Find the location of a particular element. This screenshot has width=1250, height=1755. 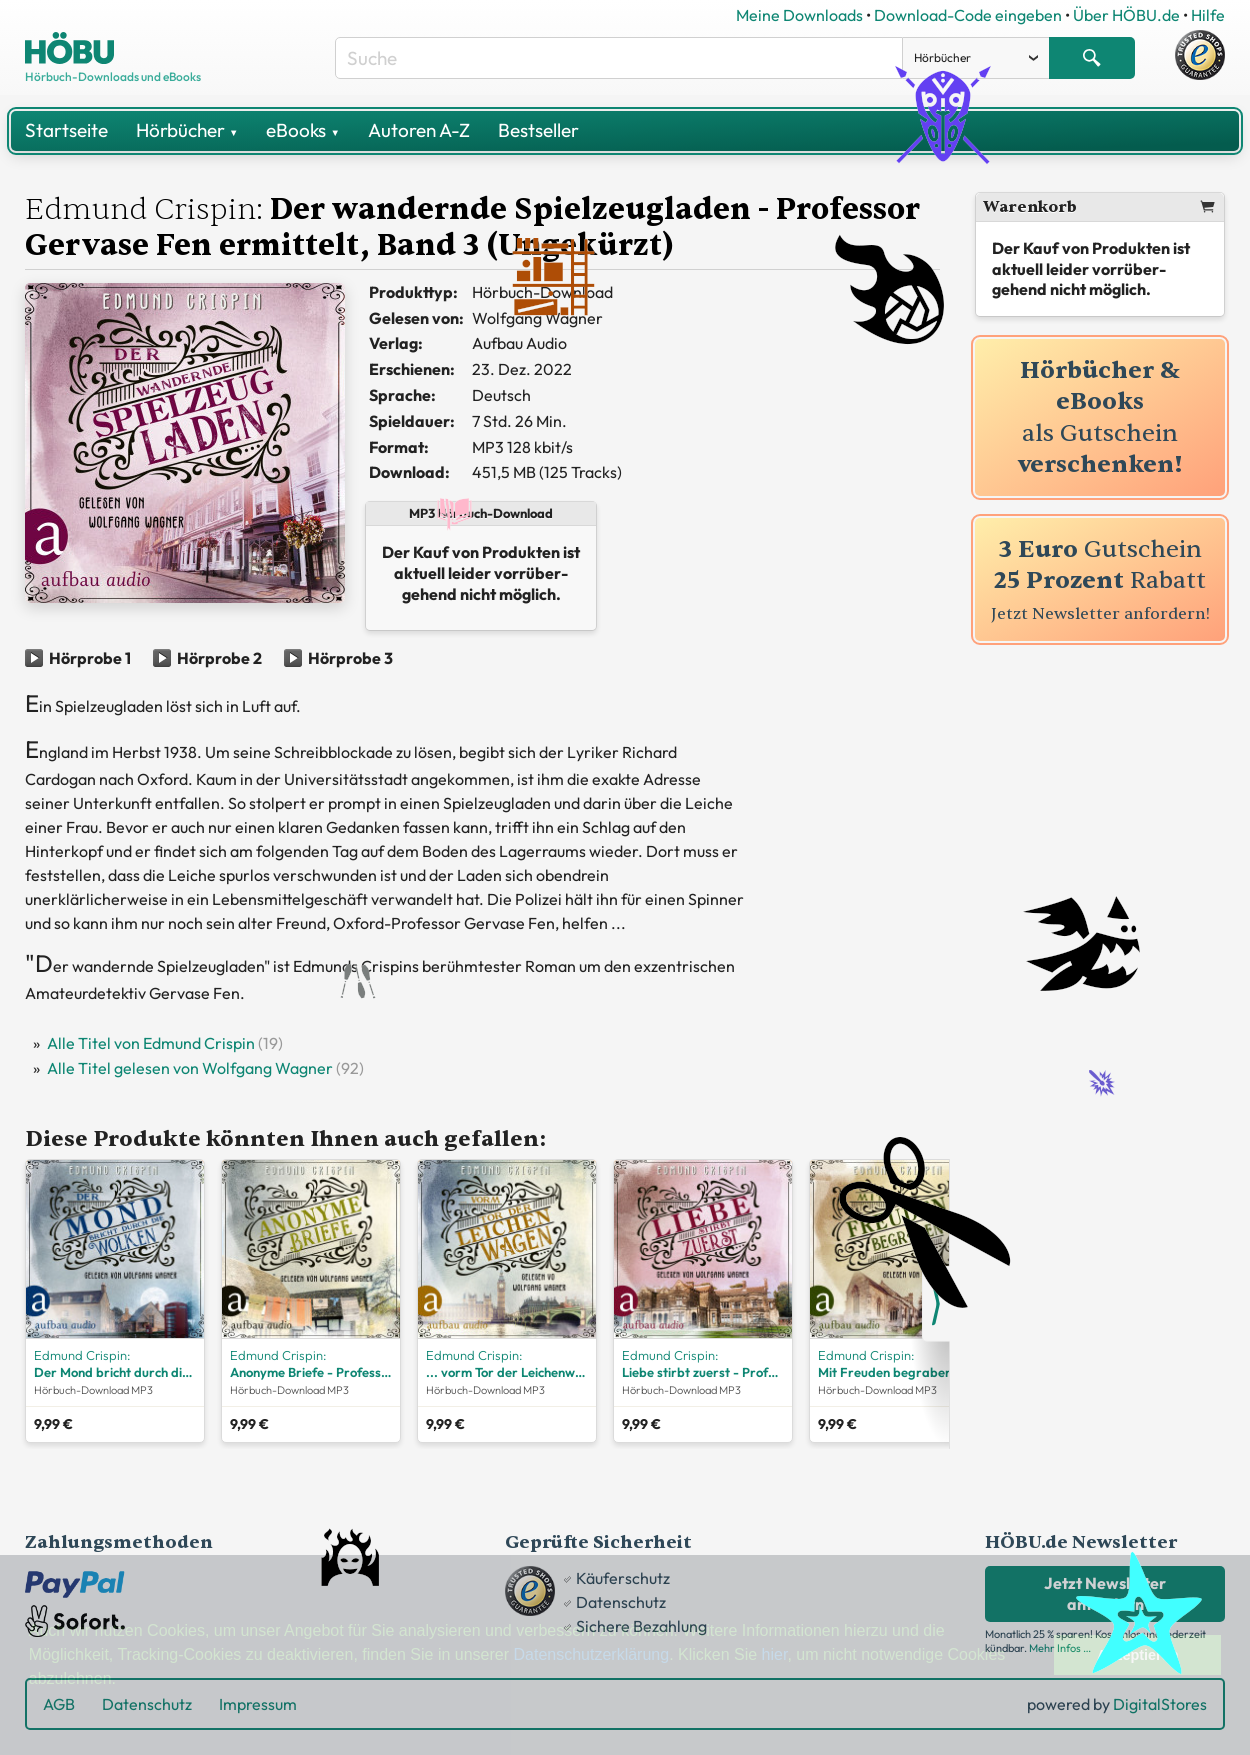

save current page as a bookmark is located at coordinates (454, 513).